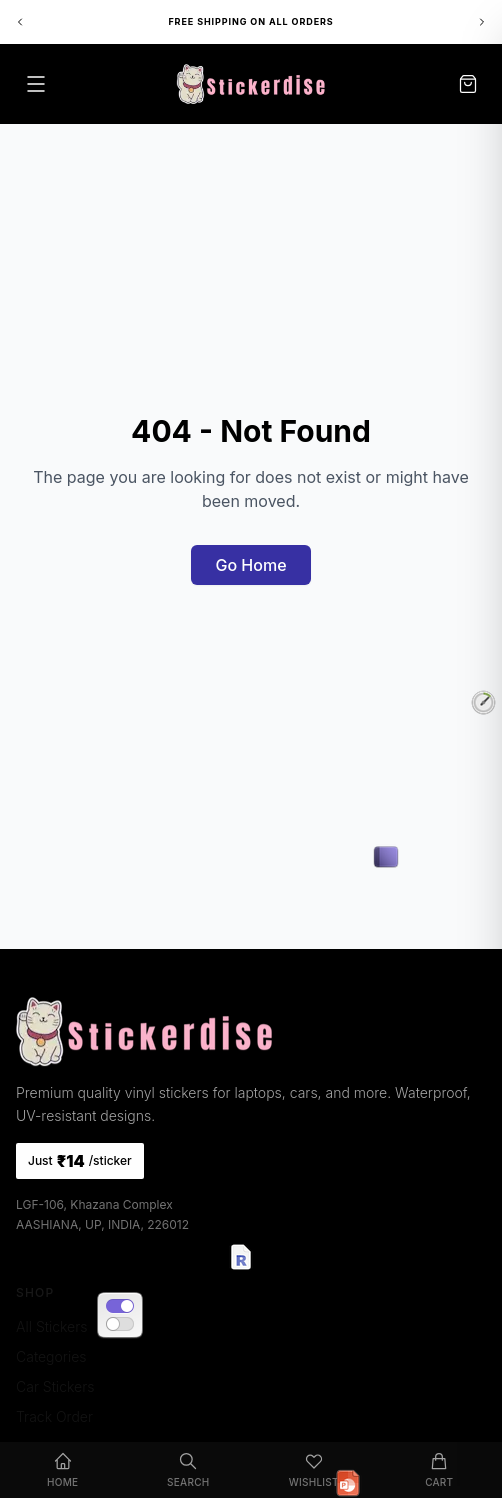 The width and height of the screenshot is (502, 1498). Describe the element at coordinates (241, 1257) in the screenshot. I see `an R programming language source file` at that location.